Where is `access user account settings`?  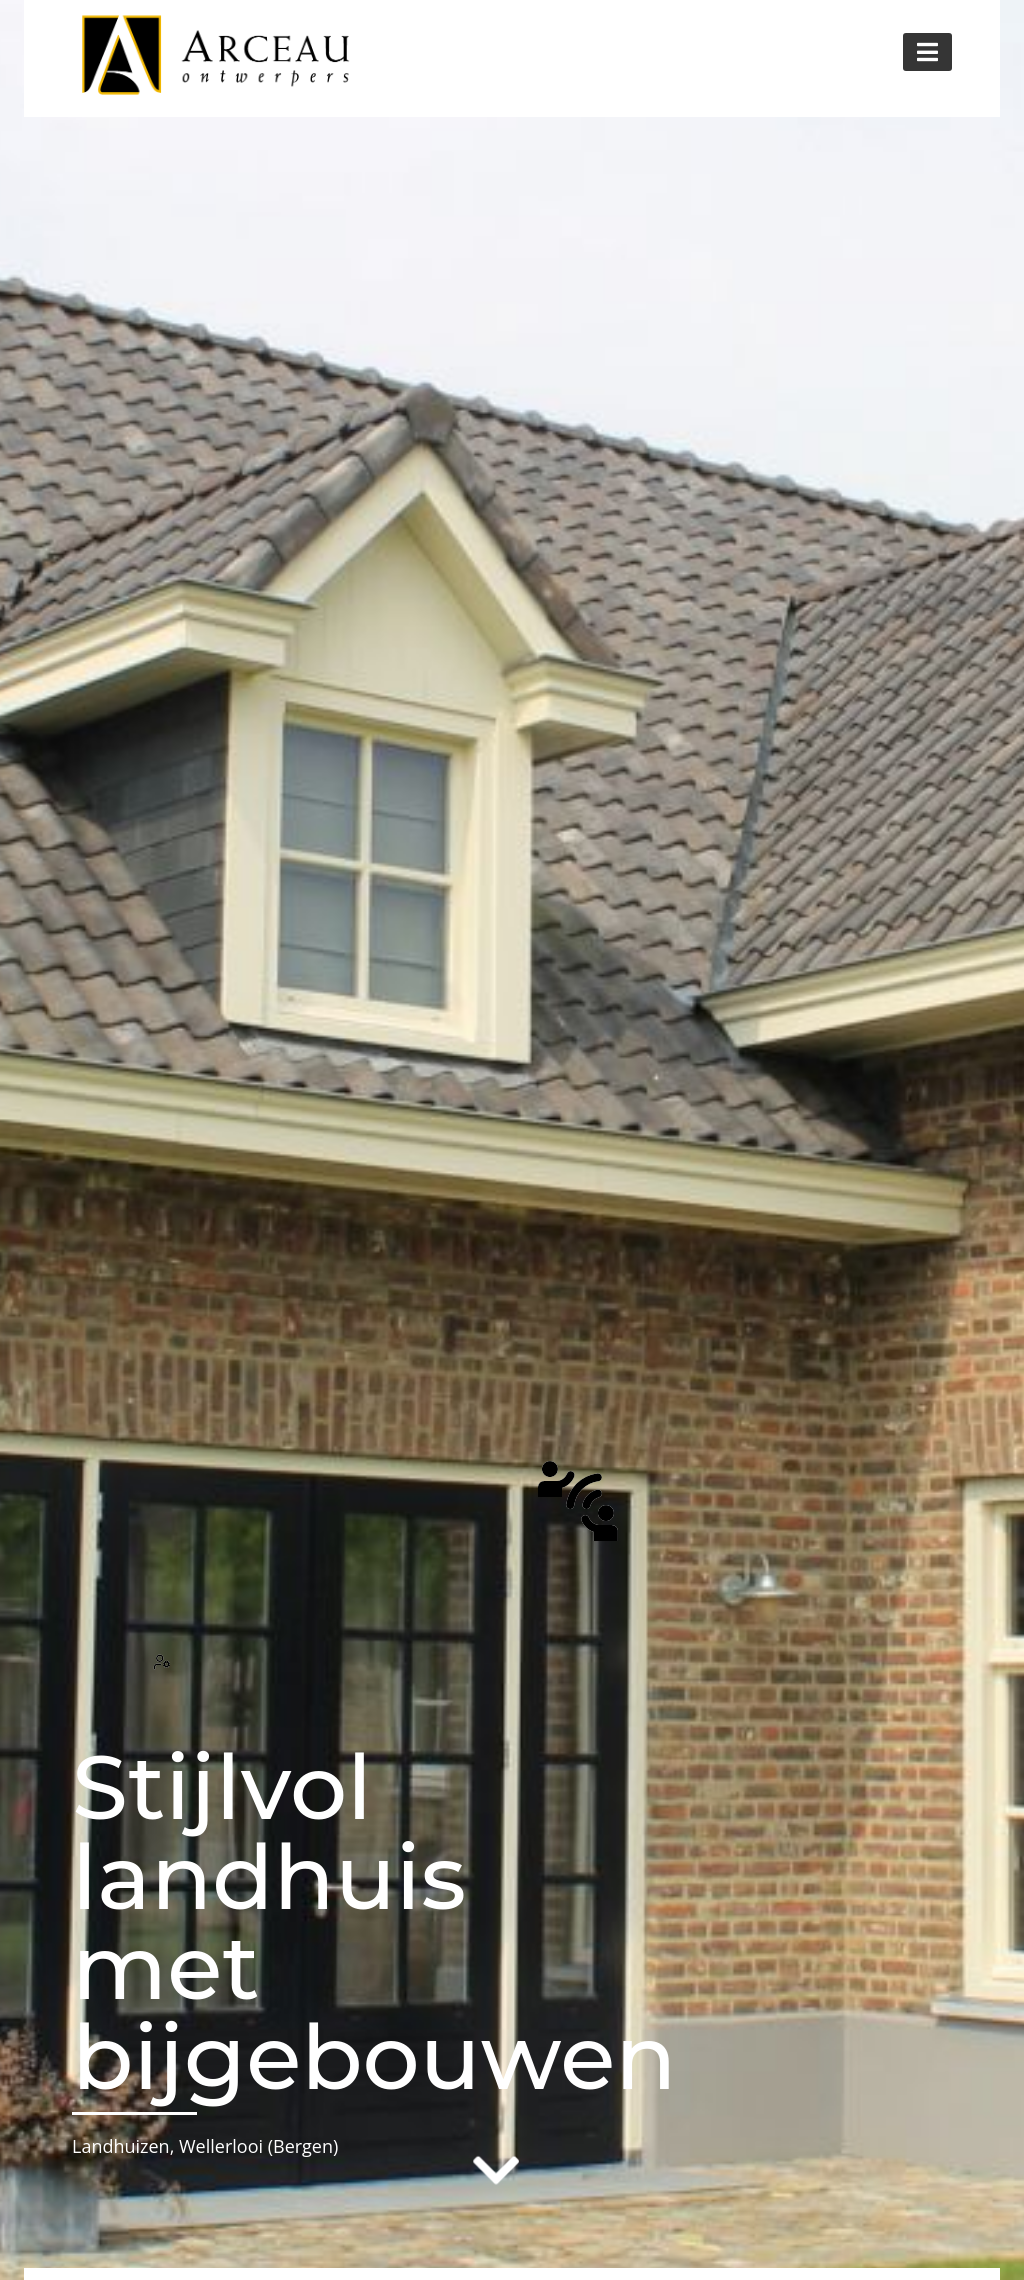
access user account settings is located at coordinates (162, 1662).